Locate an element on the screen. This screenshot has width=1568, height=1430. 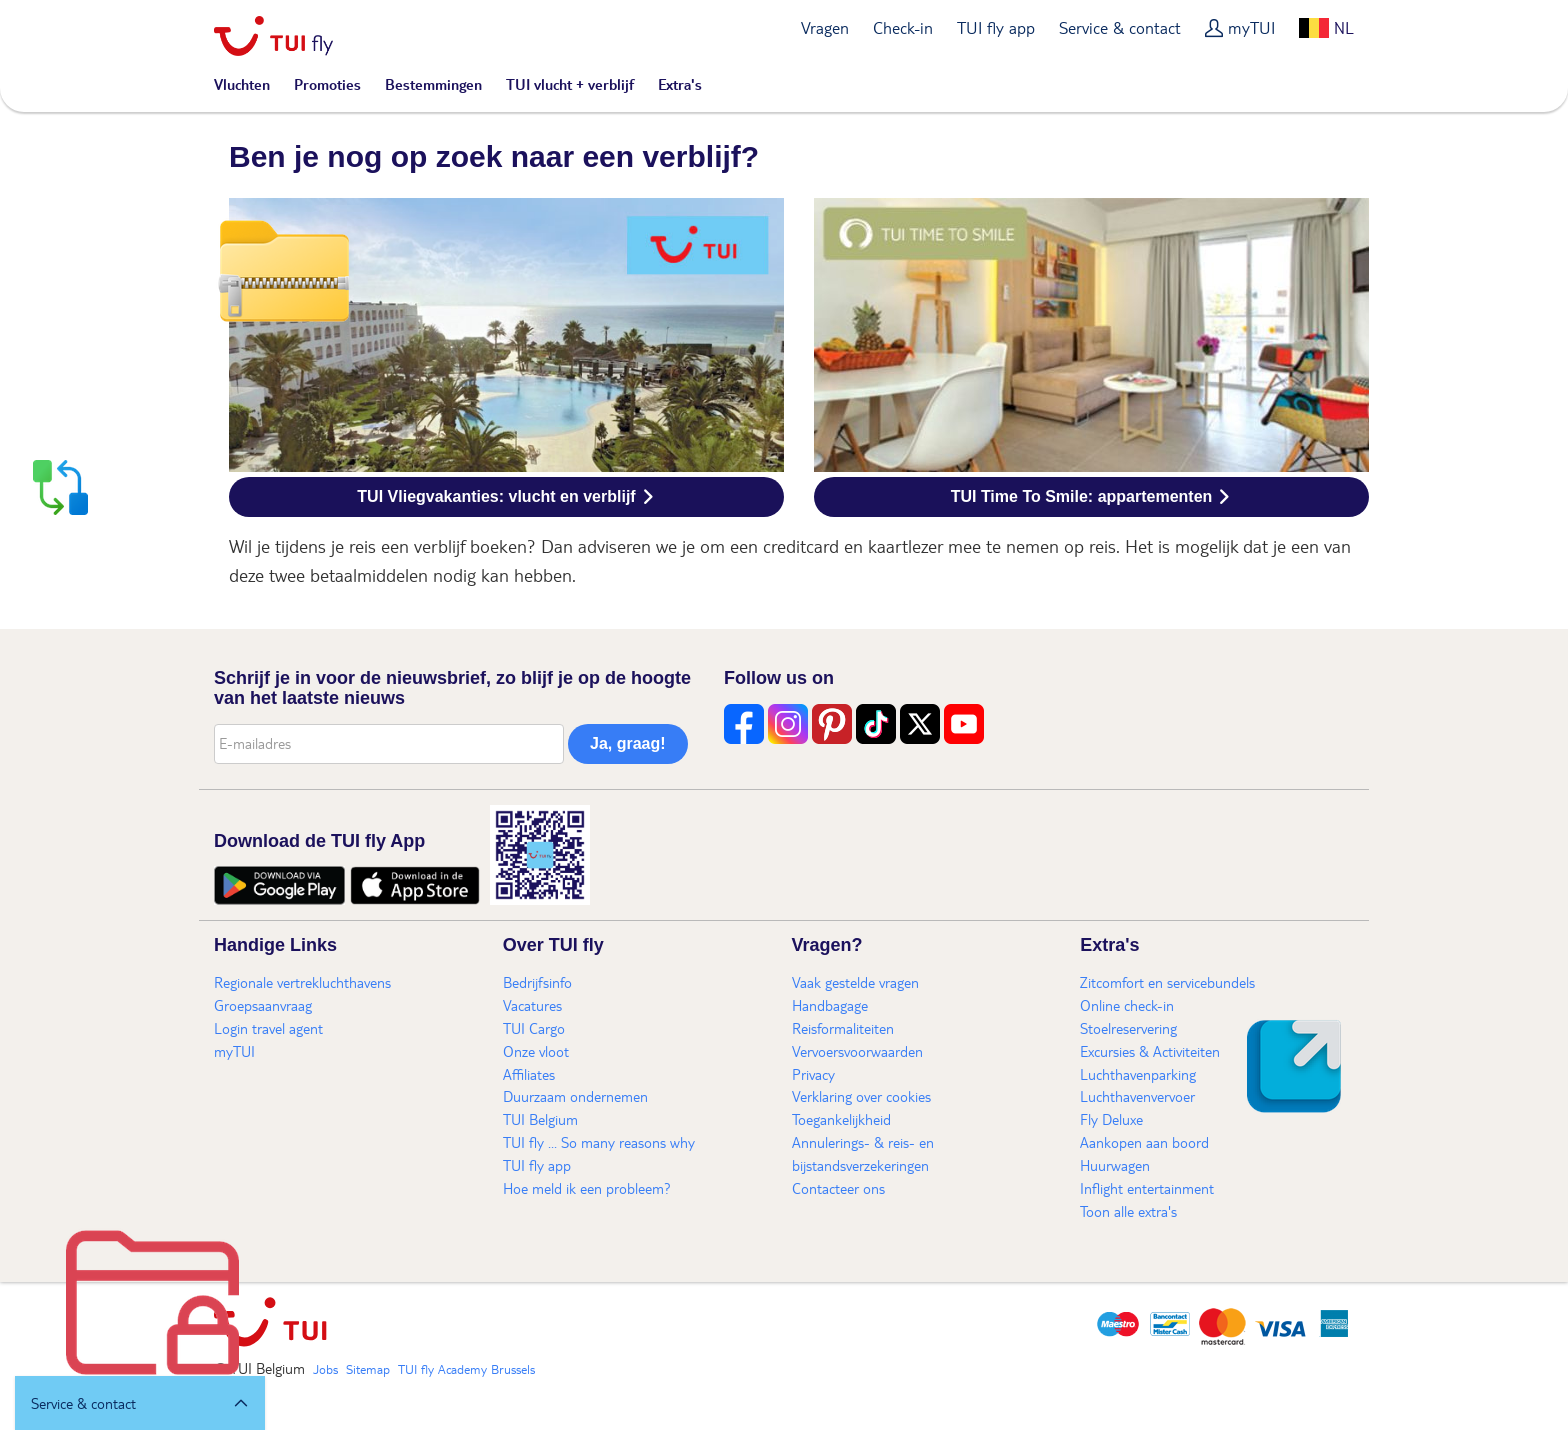
open accessories or utility apps is located at coordinates (1294, 1066).